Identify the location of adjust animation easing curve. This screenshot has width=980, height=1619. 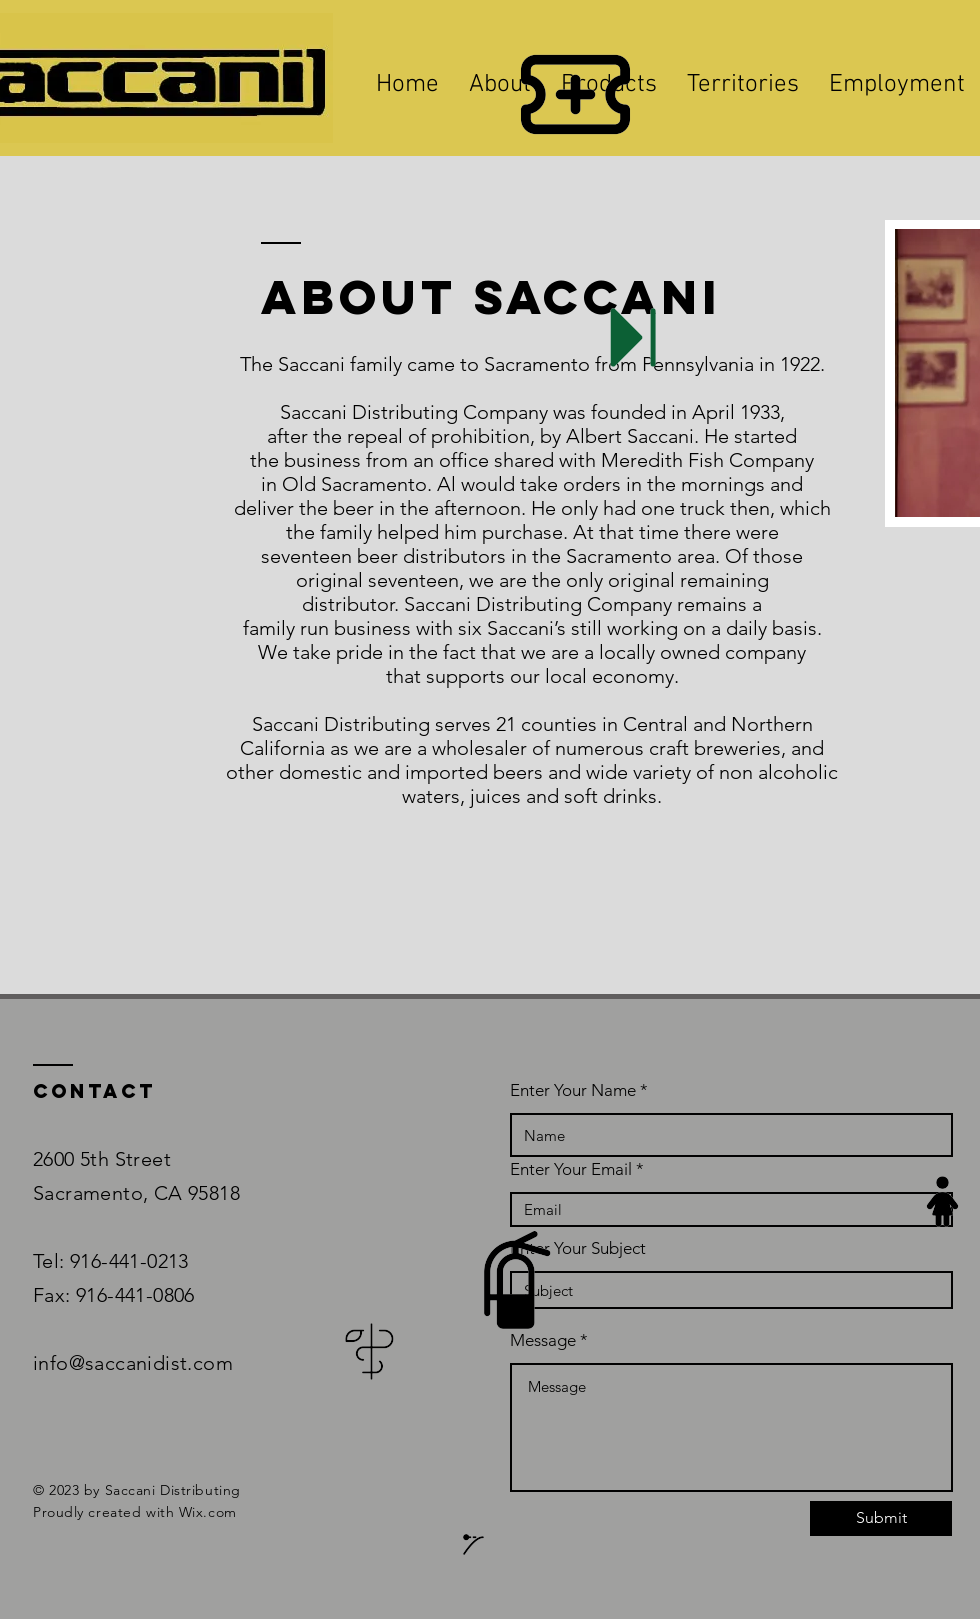
(473, 1544).